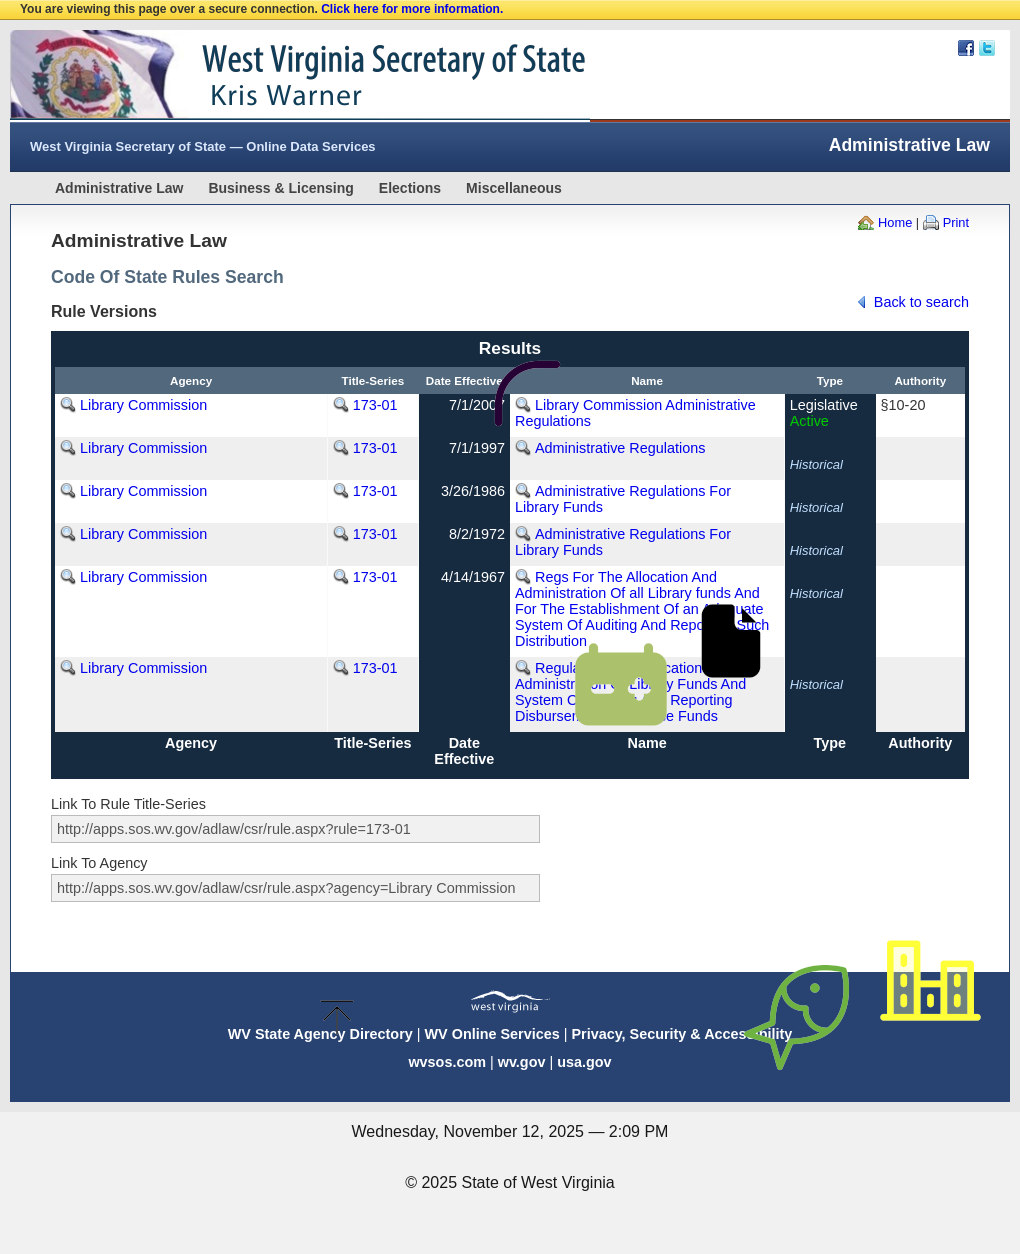  Describe the element at coordinates (527, 393) in the screenshot. I see `apply rounded corner radius to element` at that location.